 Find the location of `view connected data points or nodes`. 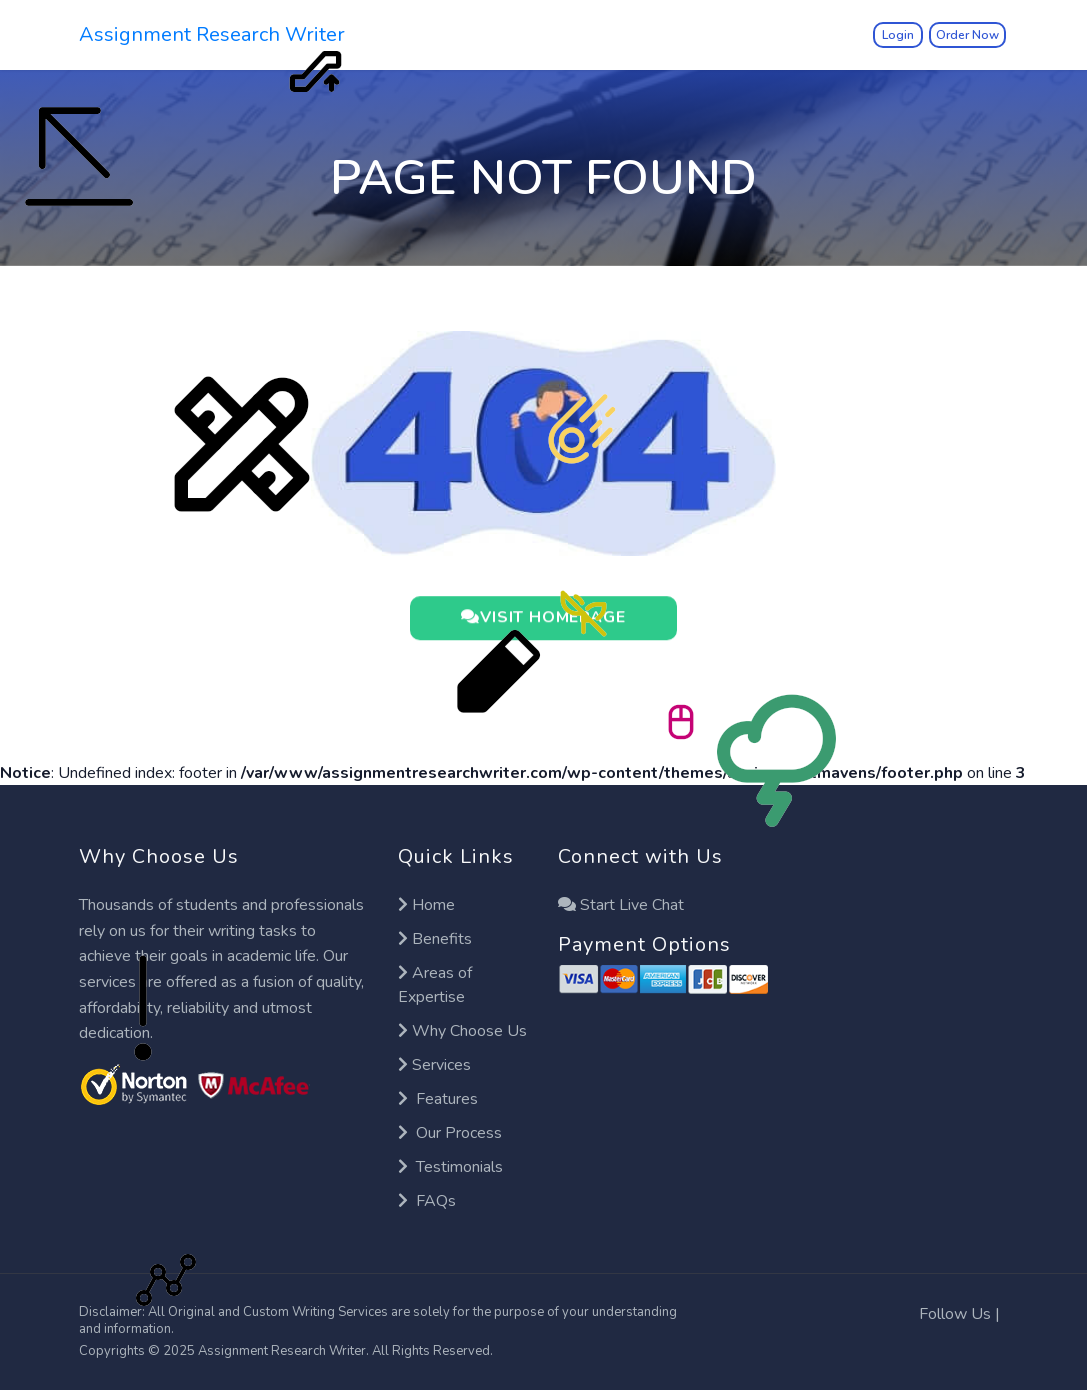

view connected data points or nodes is located at coordinates (166, 1280).